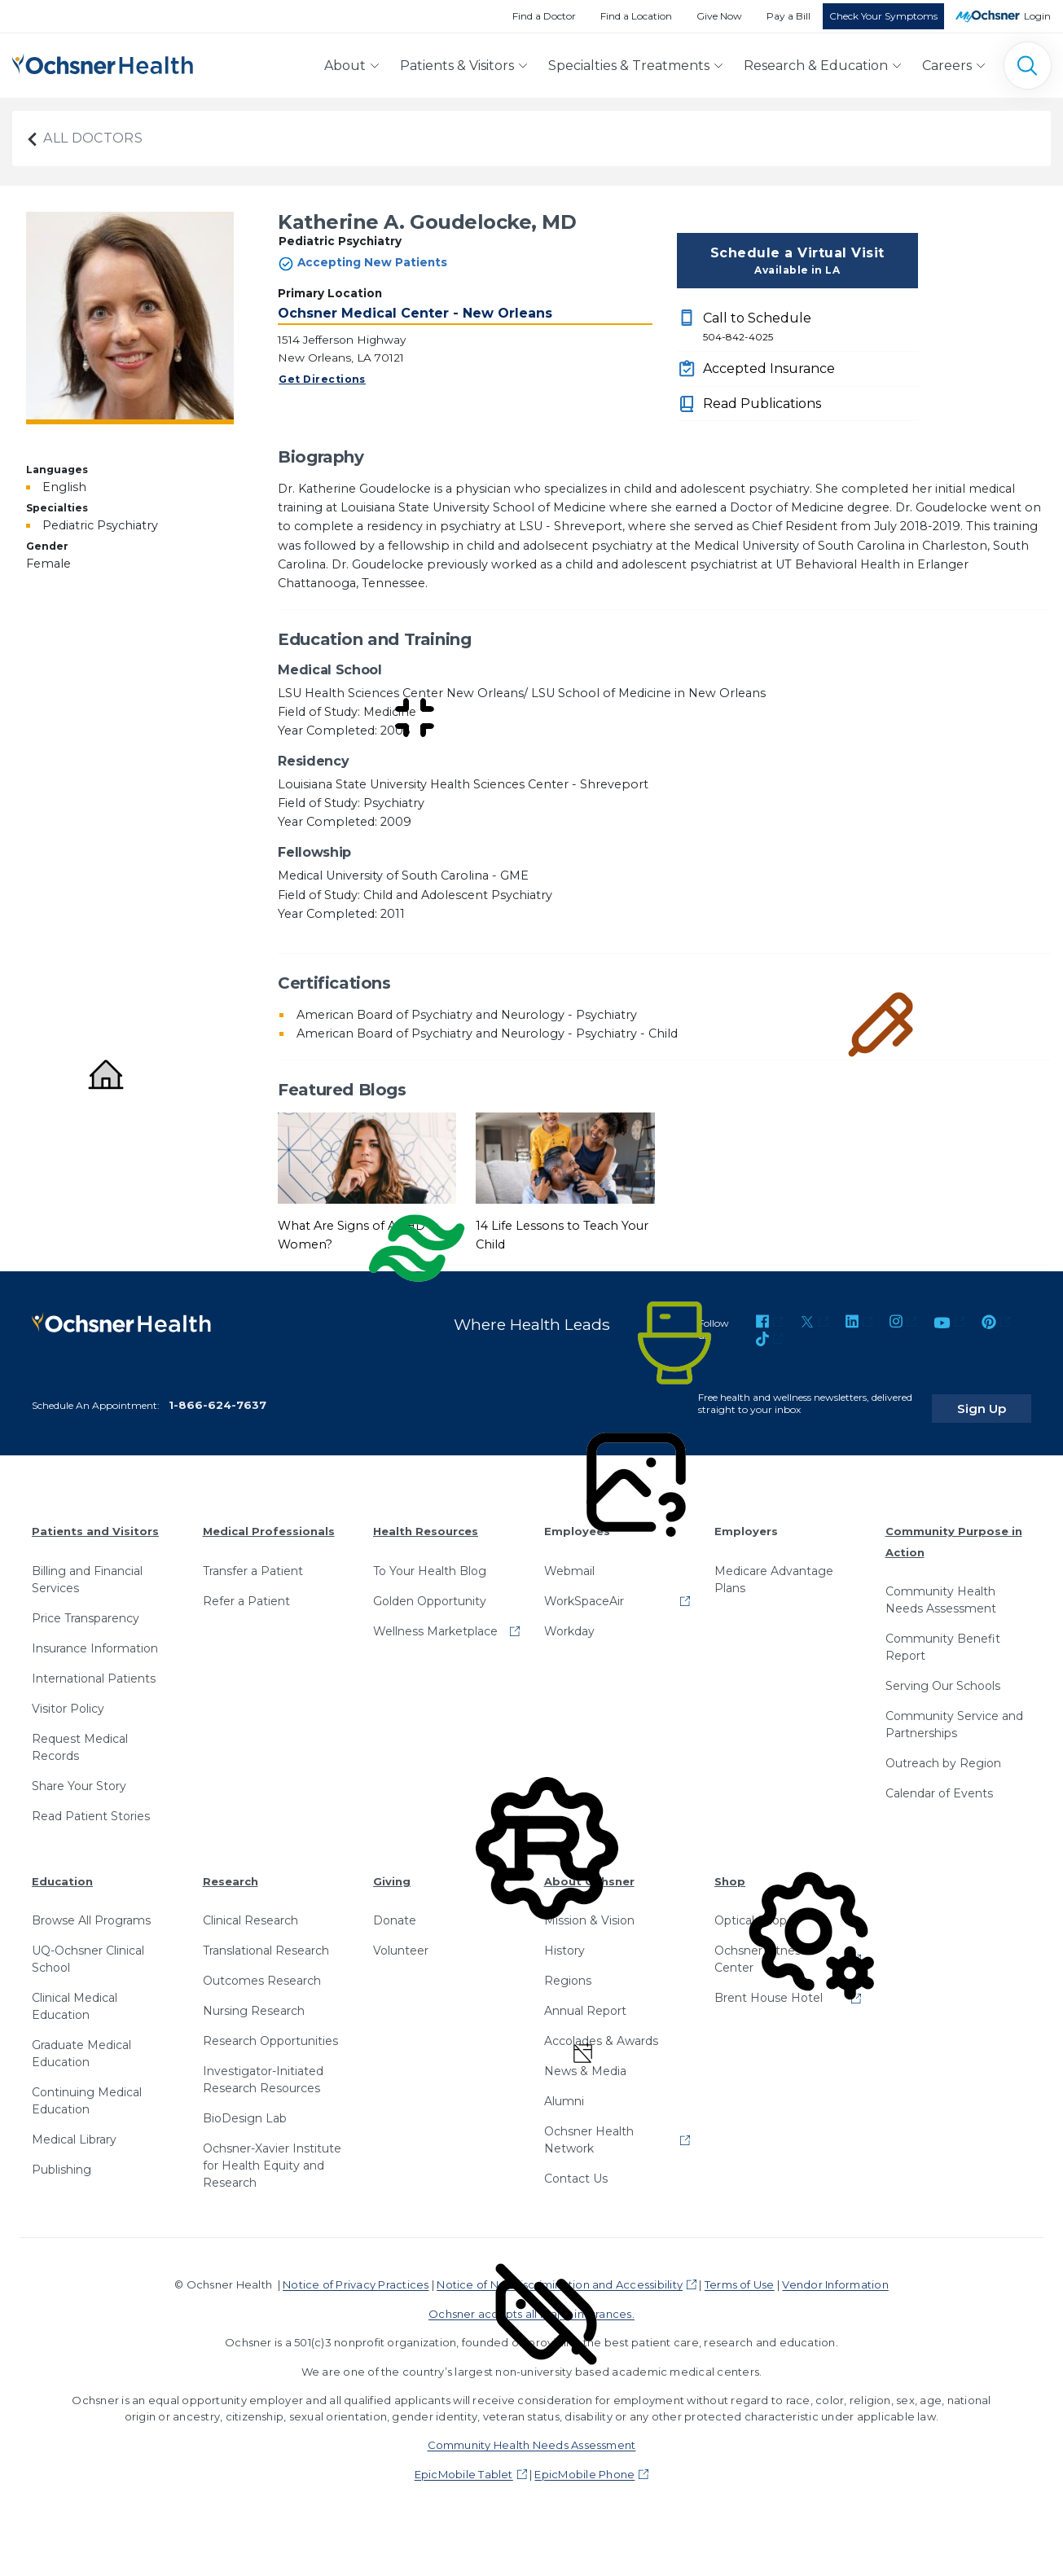  What do you see at coordinates (636, 1482) in the screenshot?
I see `unknown or missing image` at bounding box center [636, 1482].